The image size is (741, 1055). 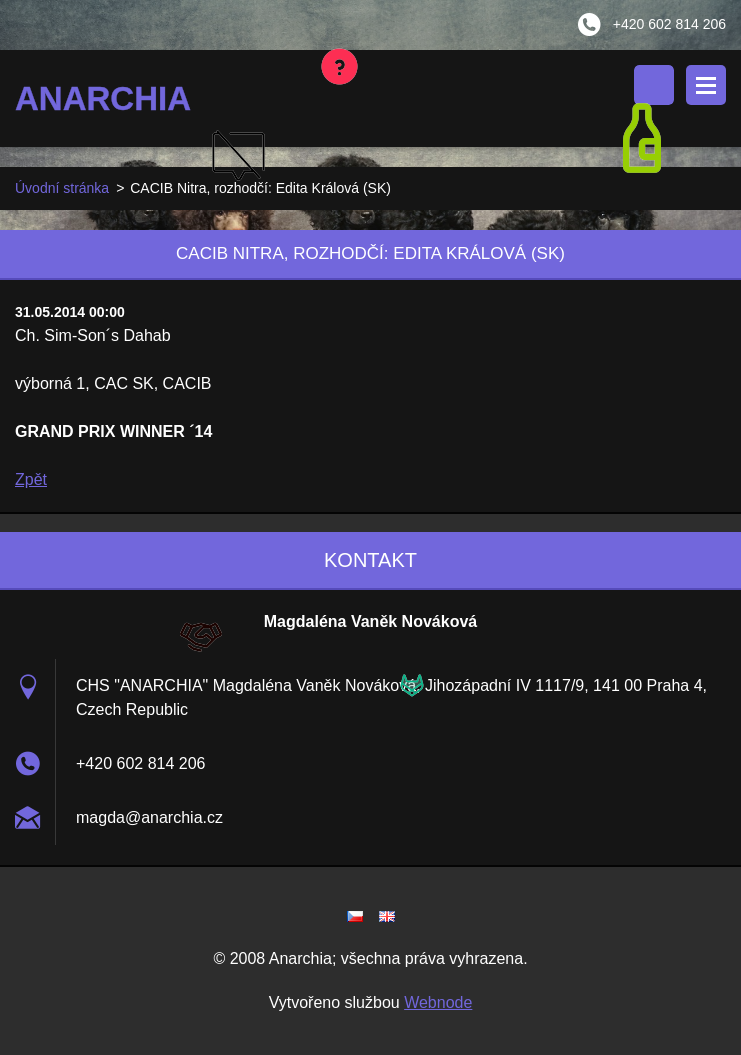 What do you see at coordinates (642, 138) in the screenshot?
I see `browse wine selection` at bounding box center [642, 138].